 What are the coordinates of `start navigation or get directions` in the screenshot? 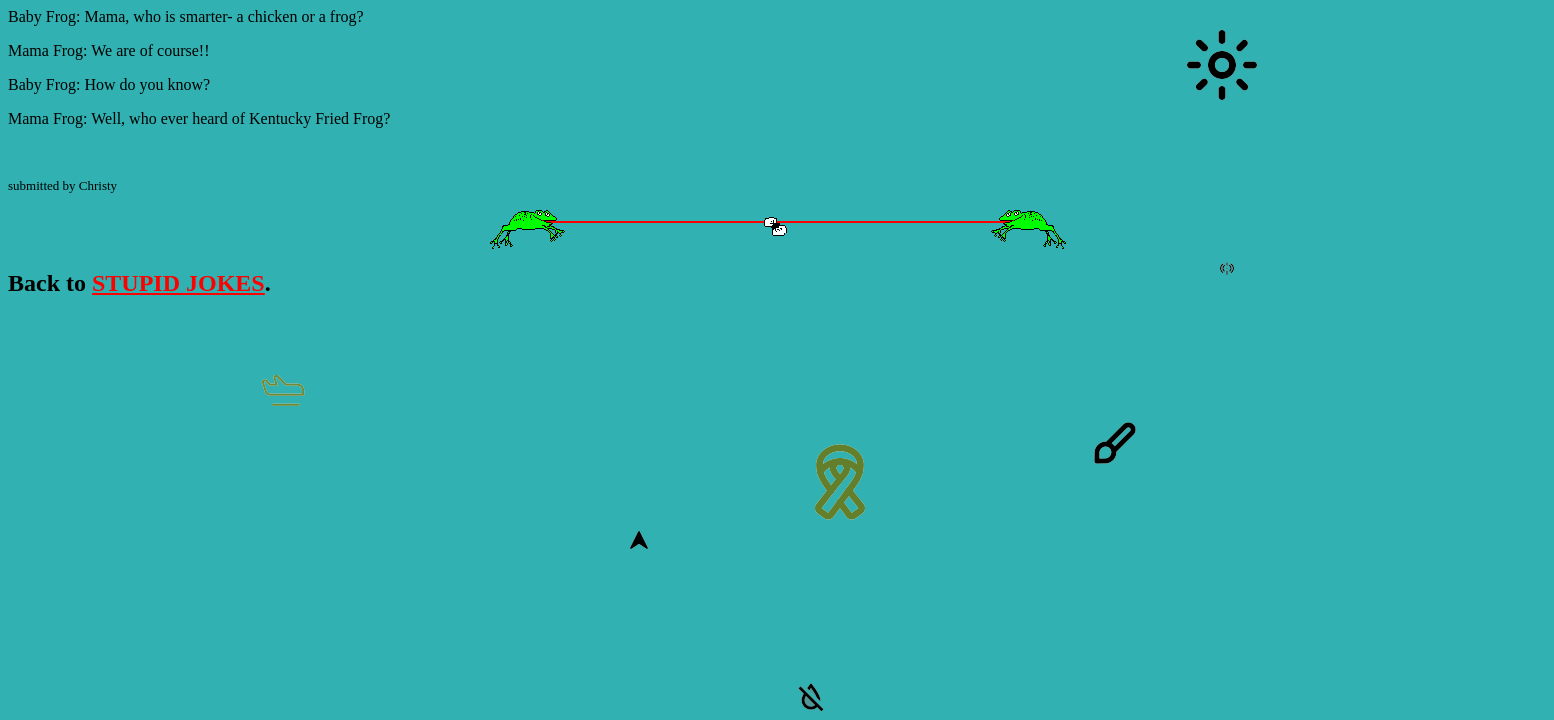 It's located at (639, 541).